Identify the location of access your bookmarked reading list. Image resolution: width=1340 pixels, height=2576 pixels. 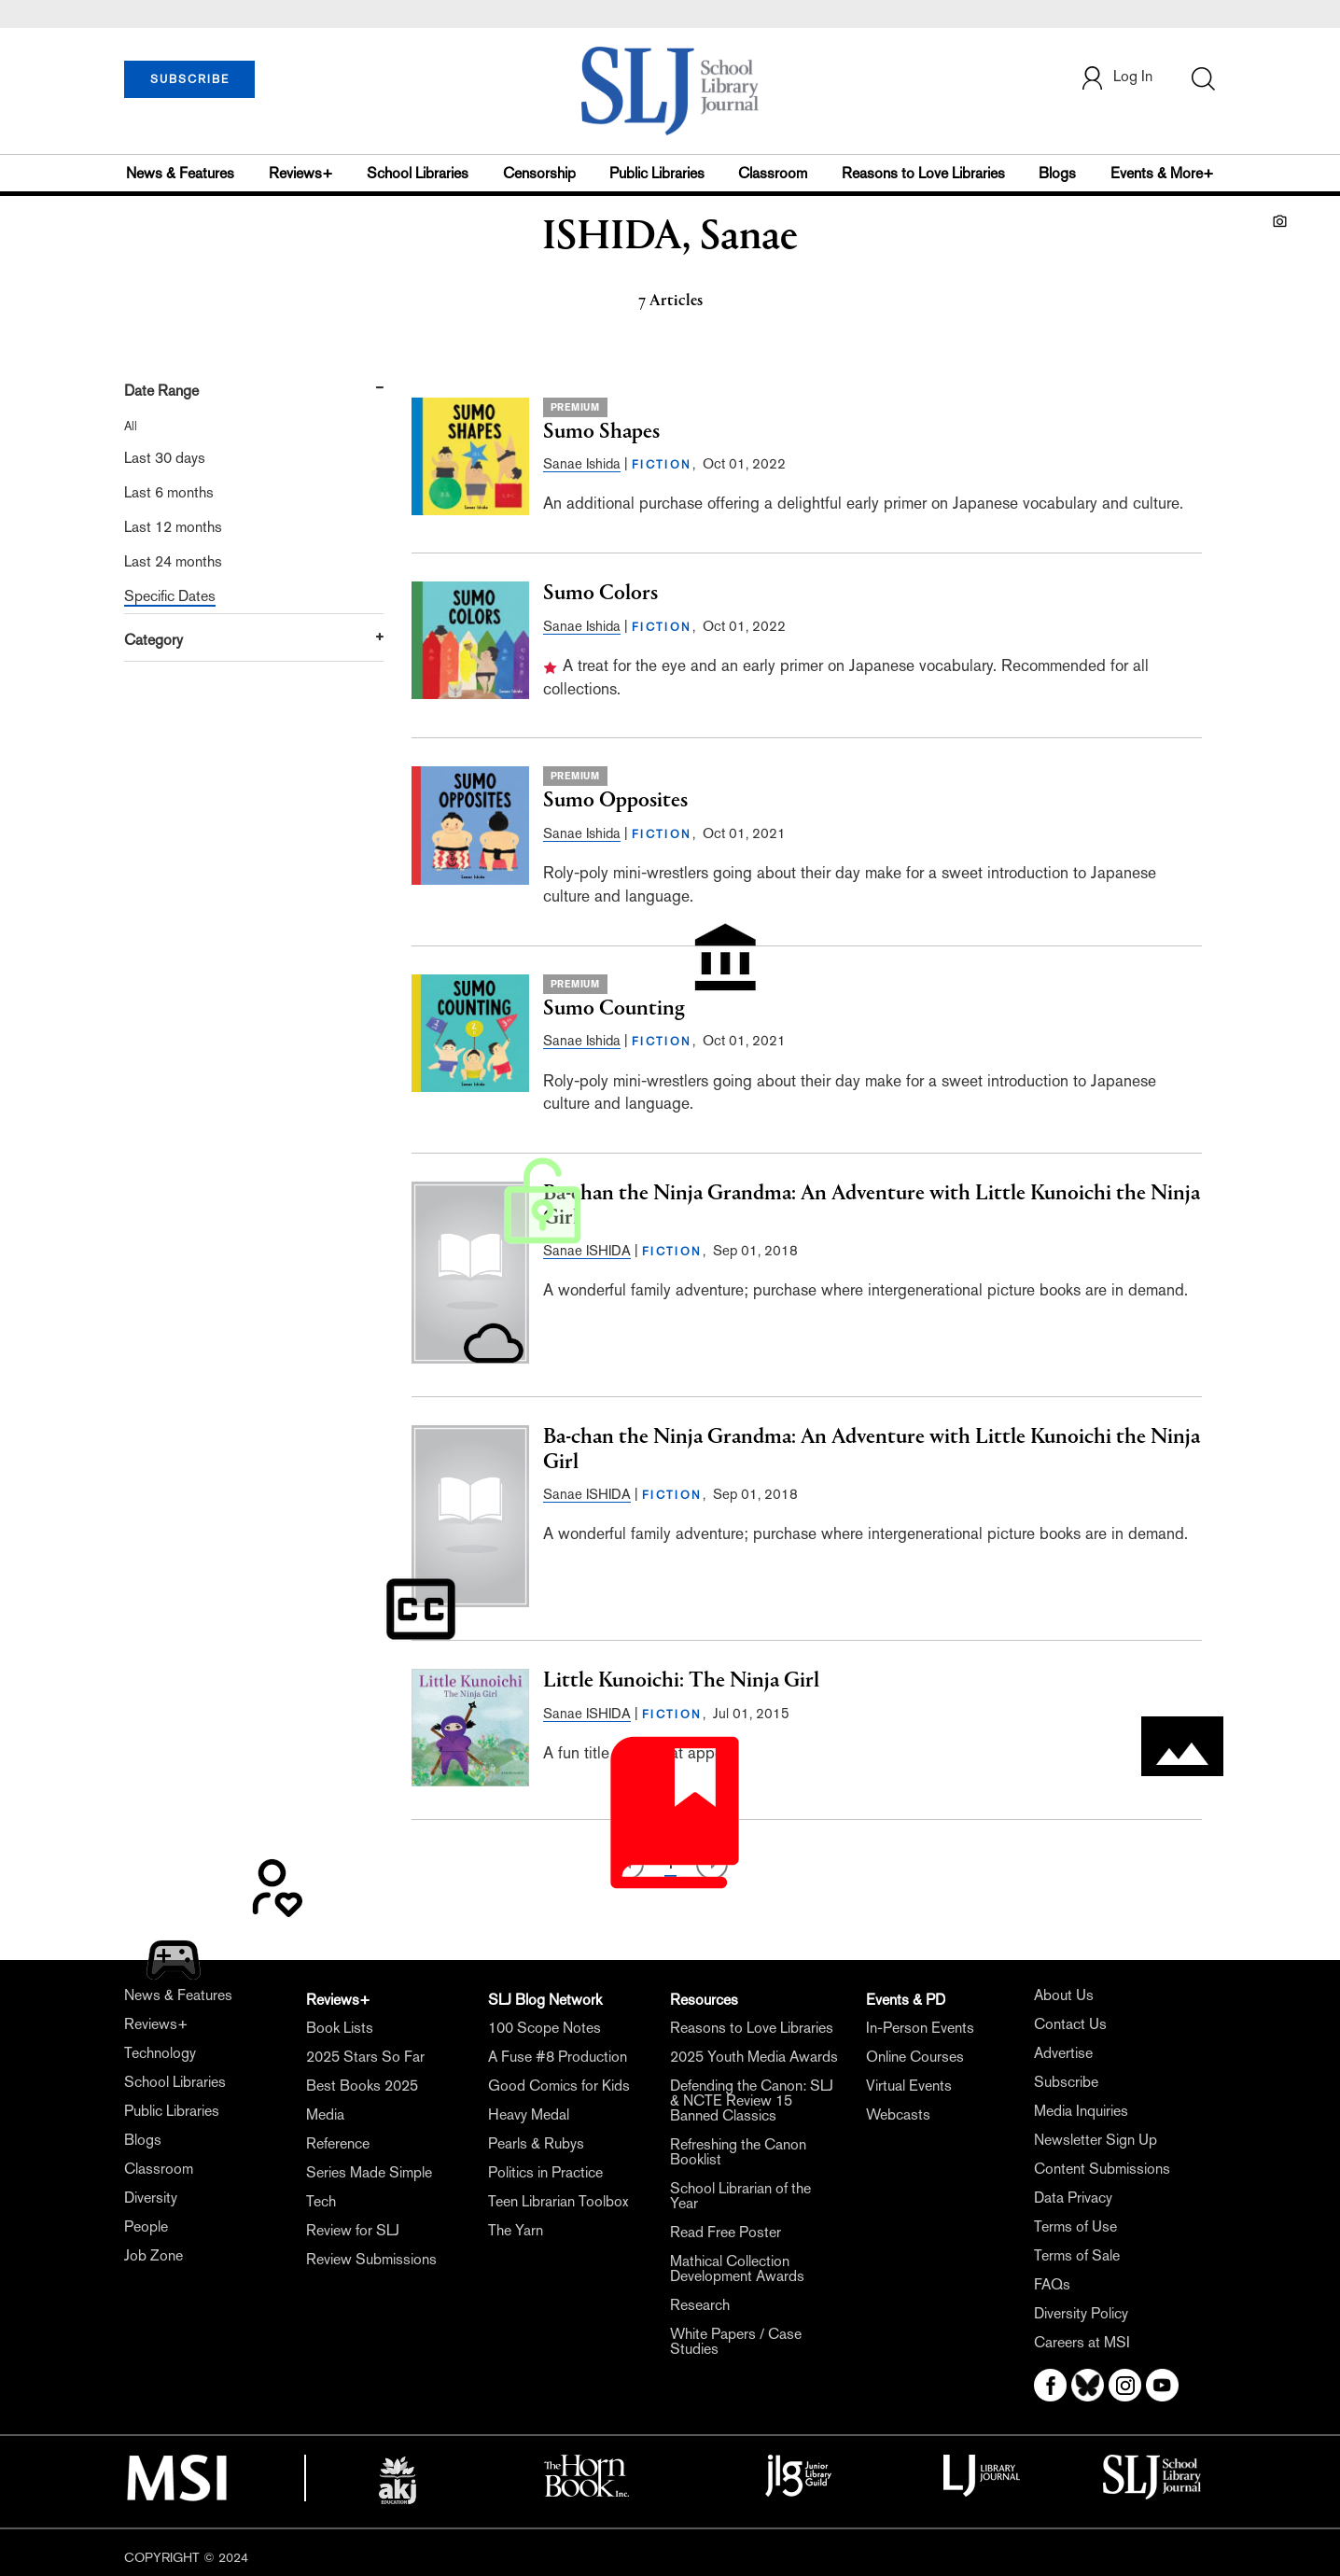
(675, 1813).